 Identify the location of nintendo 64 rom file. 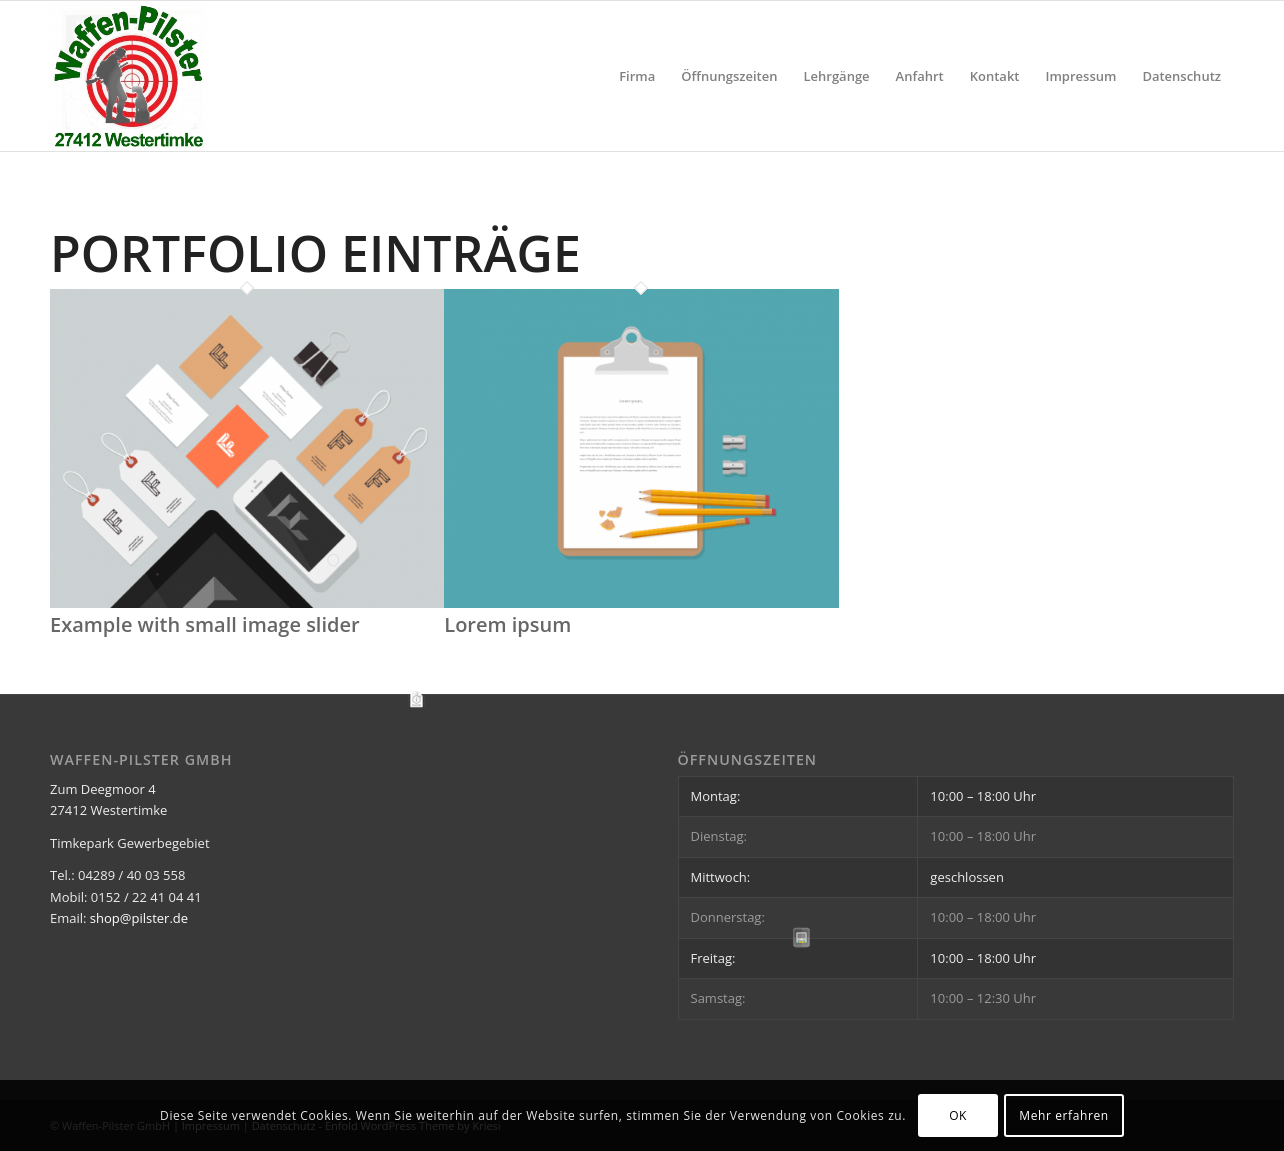
(801, 937).